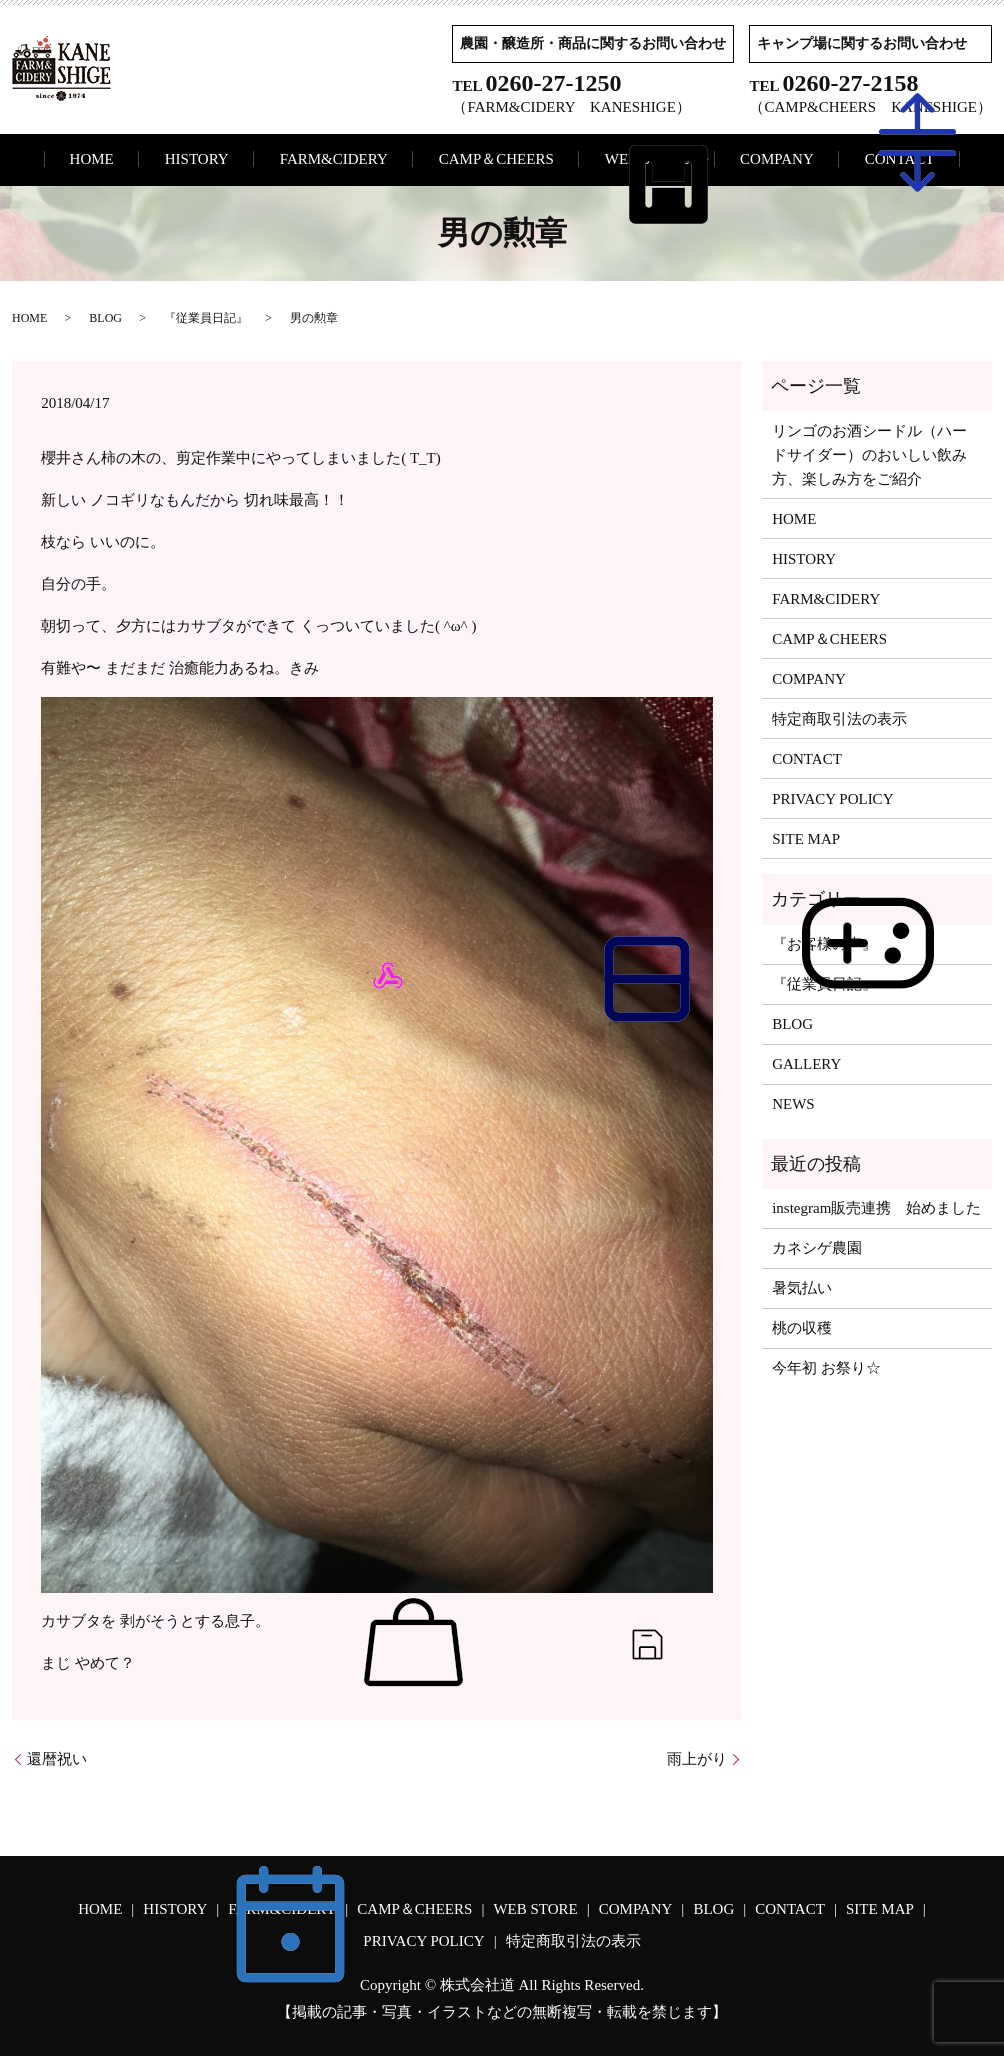  What do you see at coordinates (917, 142) in the screenshot?
I see `split view vertically` at bounding box center [917, 142].